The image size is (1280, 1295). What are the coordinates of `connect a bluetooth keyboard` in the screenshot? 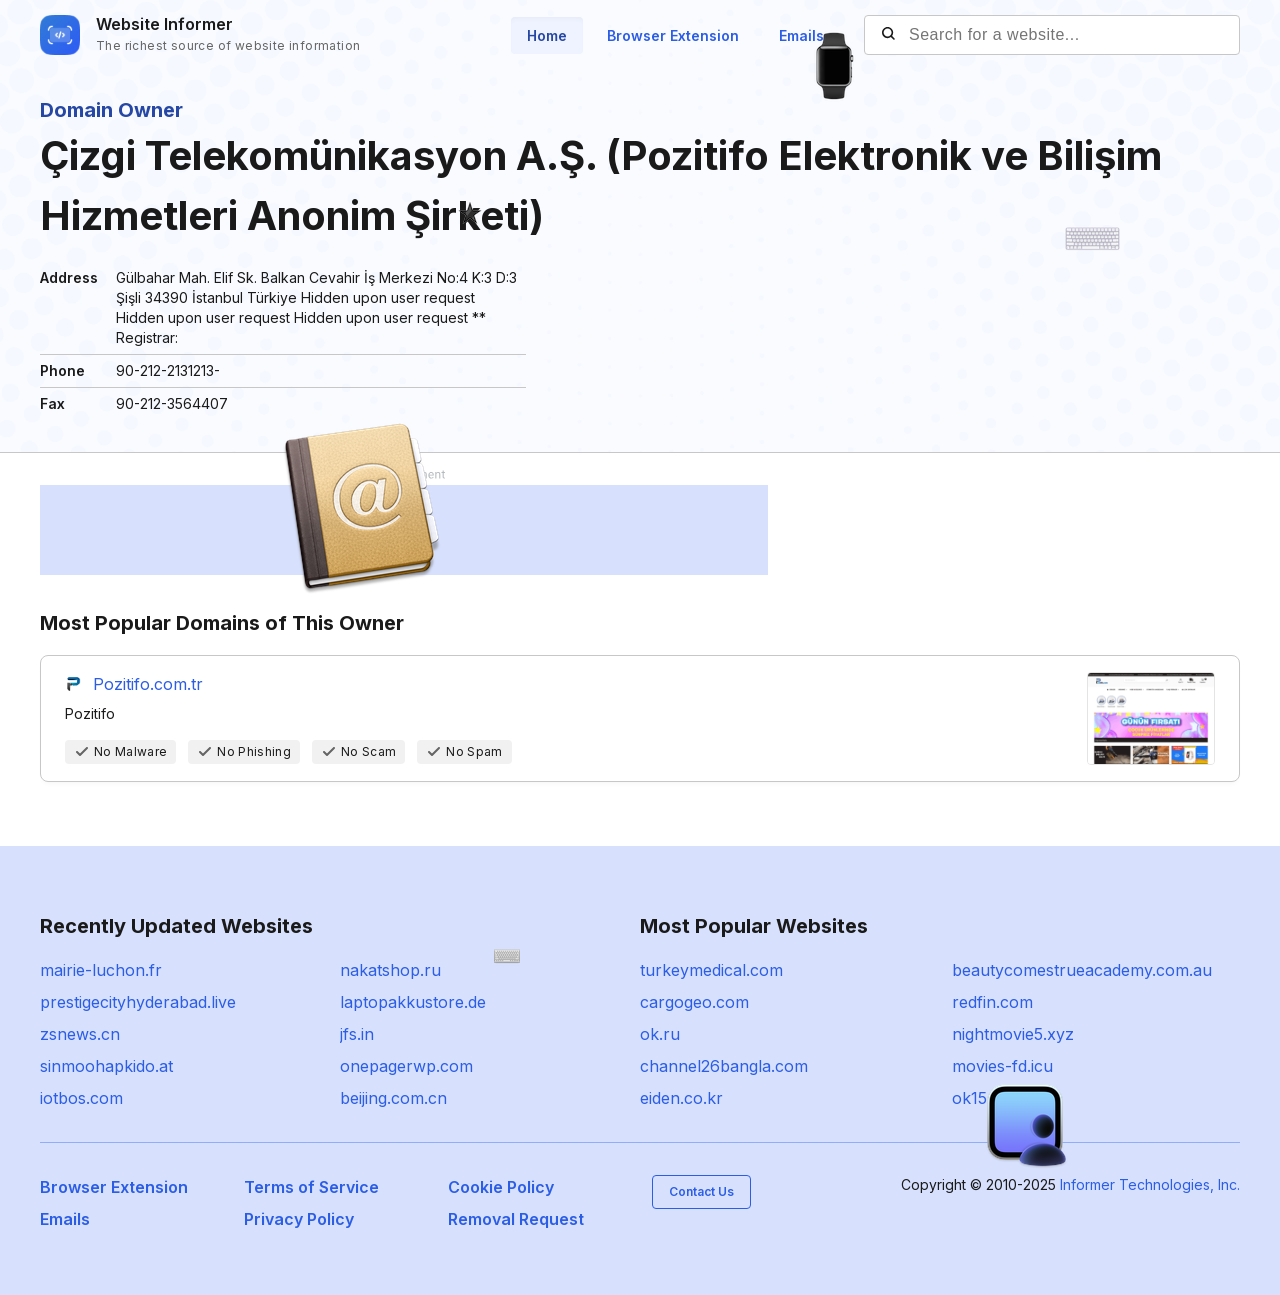 It's located at (1092, 238).